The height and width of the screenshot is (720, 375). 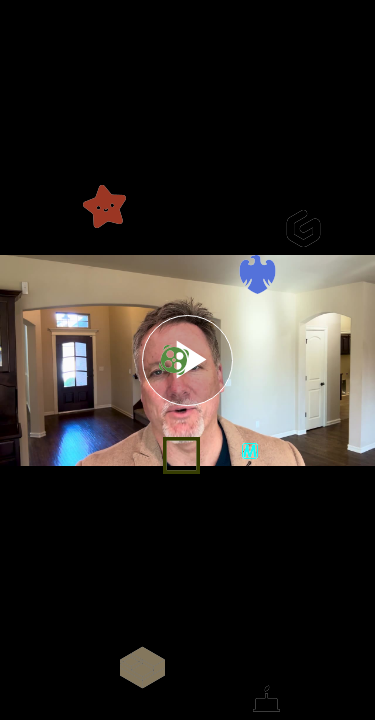 What do you see at coordinates (303, 228) in the screenshot?
I see `open gitpod cloud development environment` at bounding box center [303, 228].